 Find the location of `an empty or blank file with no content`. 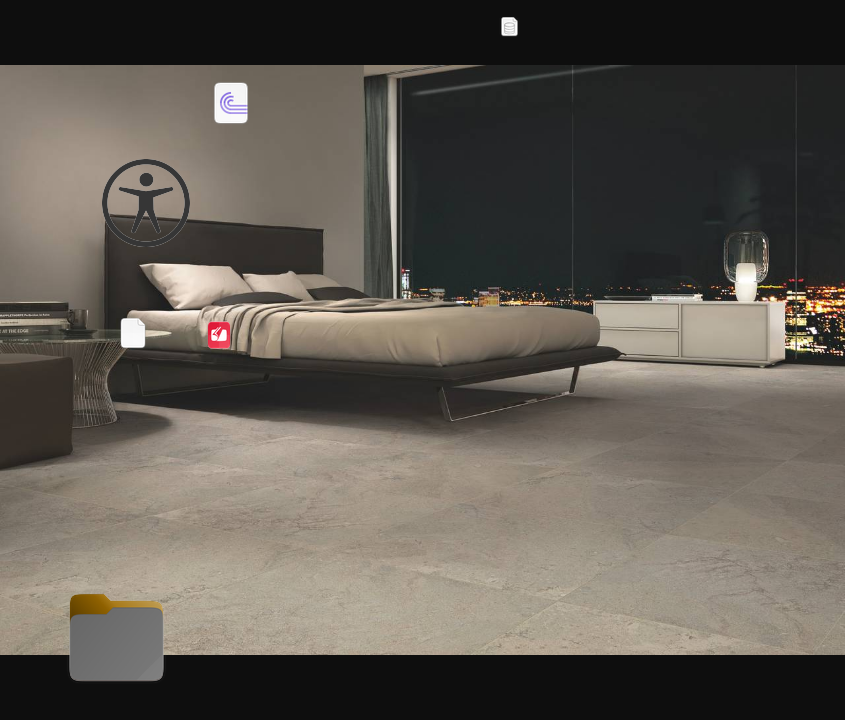

an empty or blank file with no content is located at coordinates (133, 333).